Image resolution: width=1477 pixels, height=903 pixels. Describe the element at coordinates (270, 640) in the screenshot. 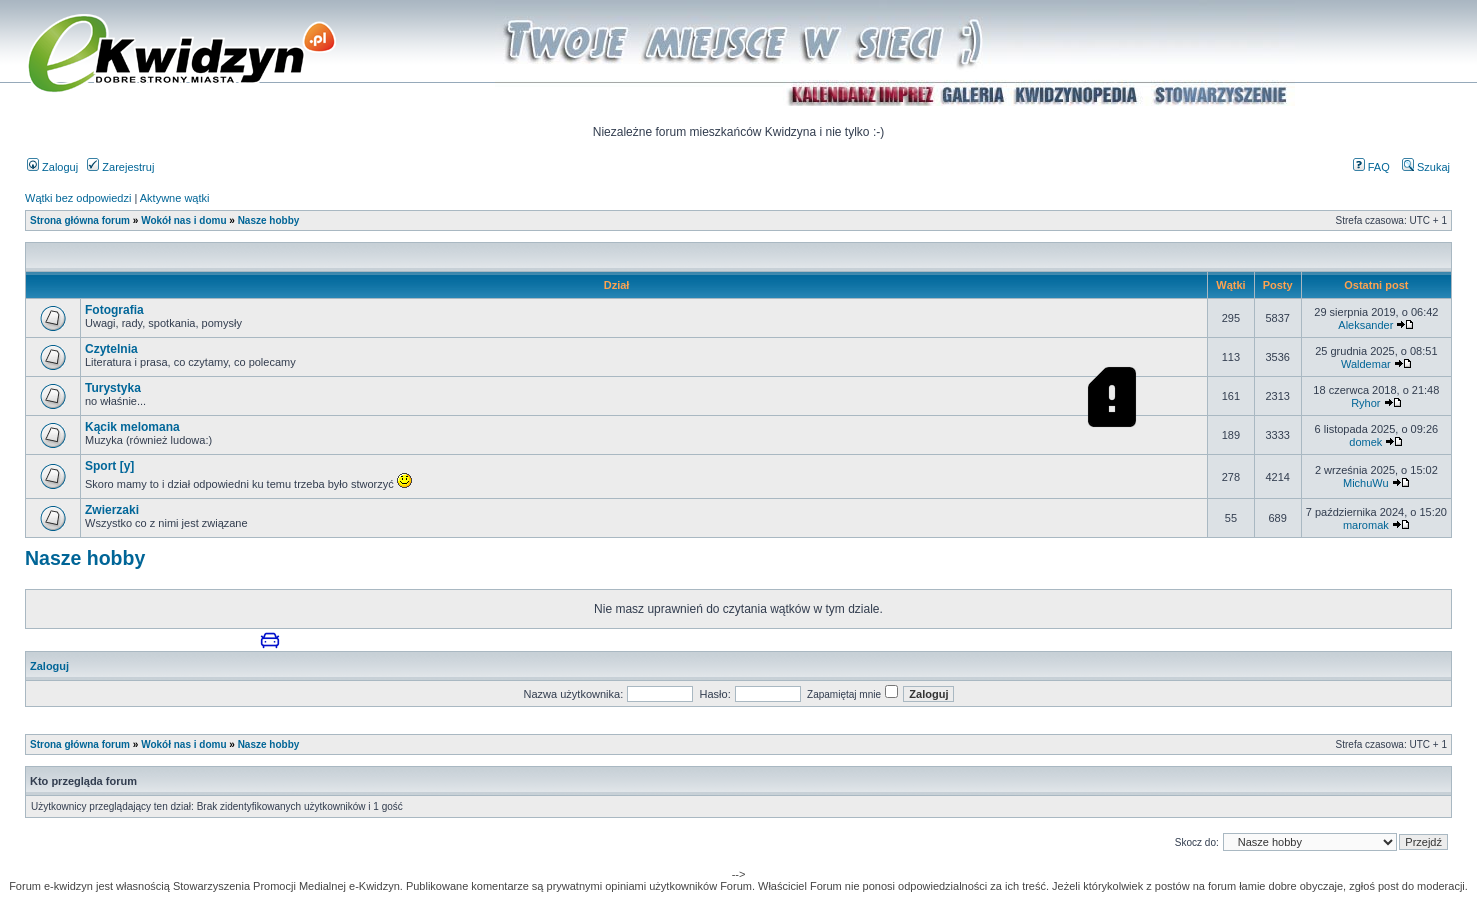

I see `access vehicle or car-related settings` at that location.